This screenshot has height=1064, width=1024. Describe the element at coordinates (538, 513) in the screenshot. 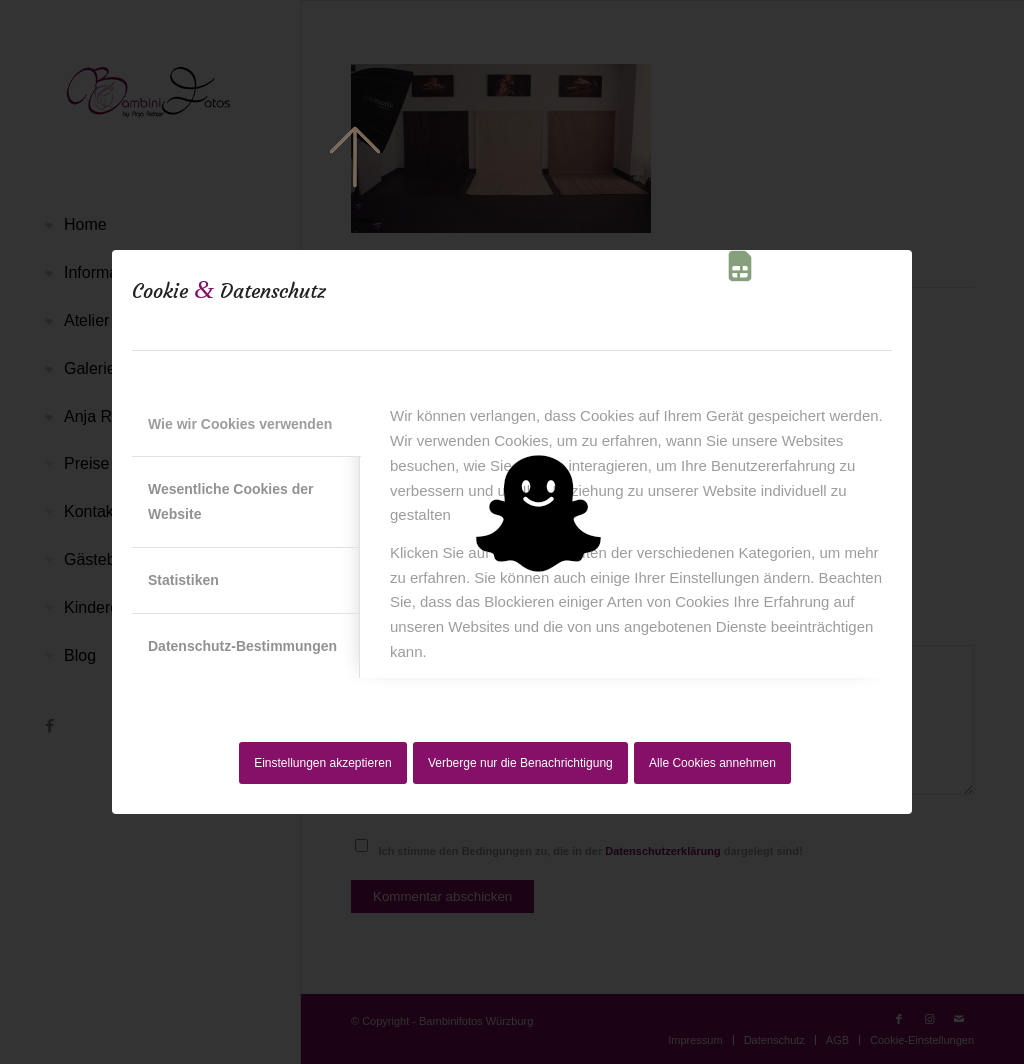

I see `open snapchat app` at that location.